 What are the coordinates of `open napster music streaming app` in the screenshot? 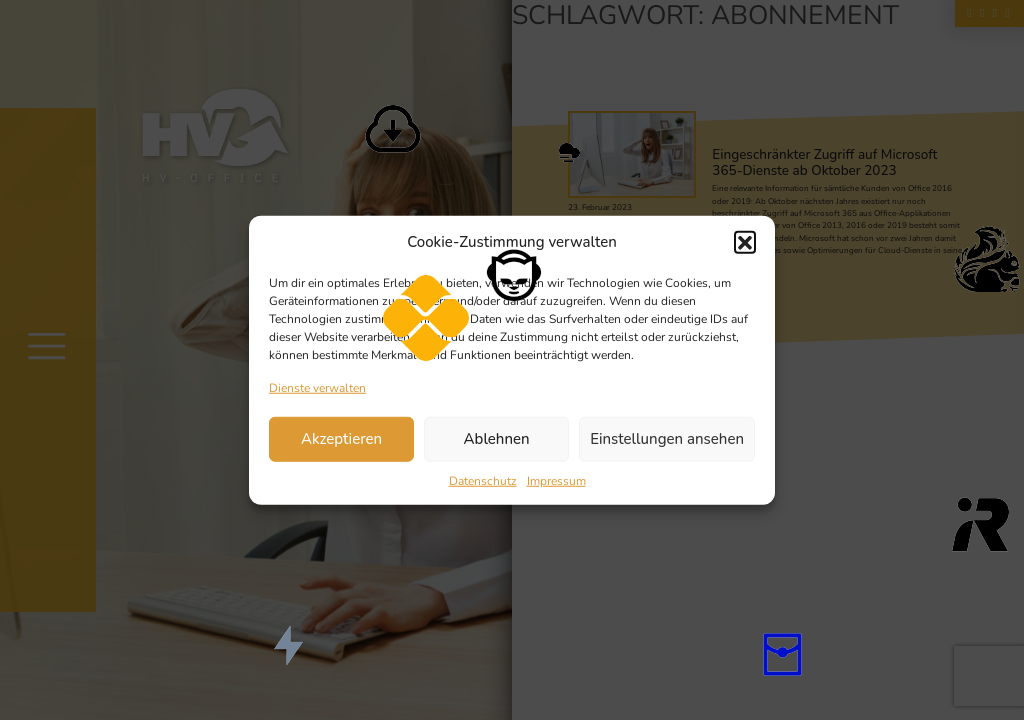 It's located at (514, 274).